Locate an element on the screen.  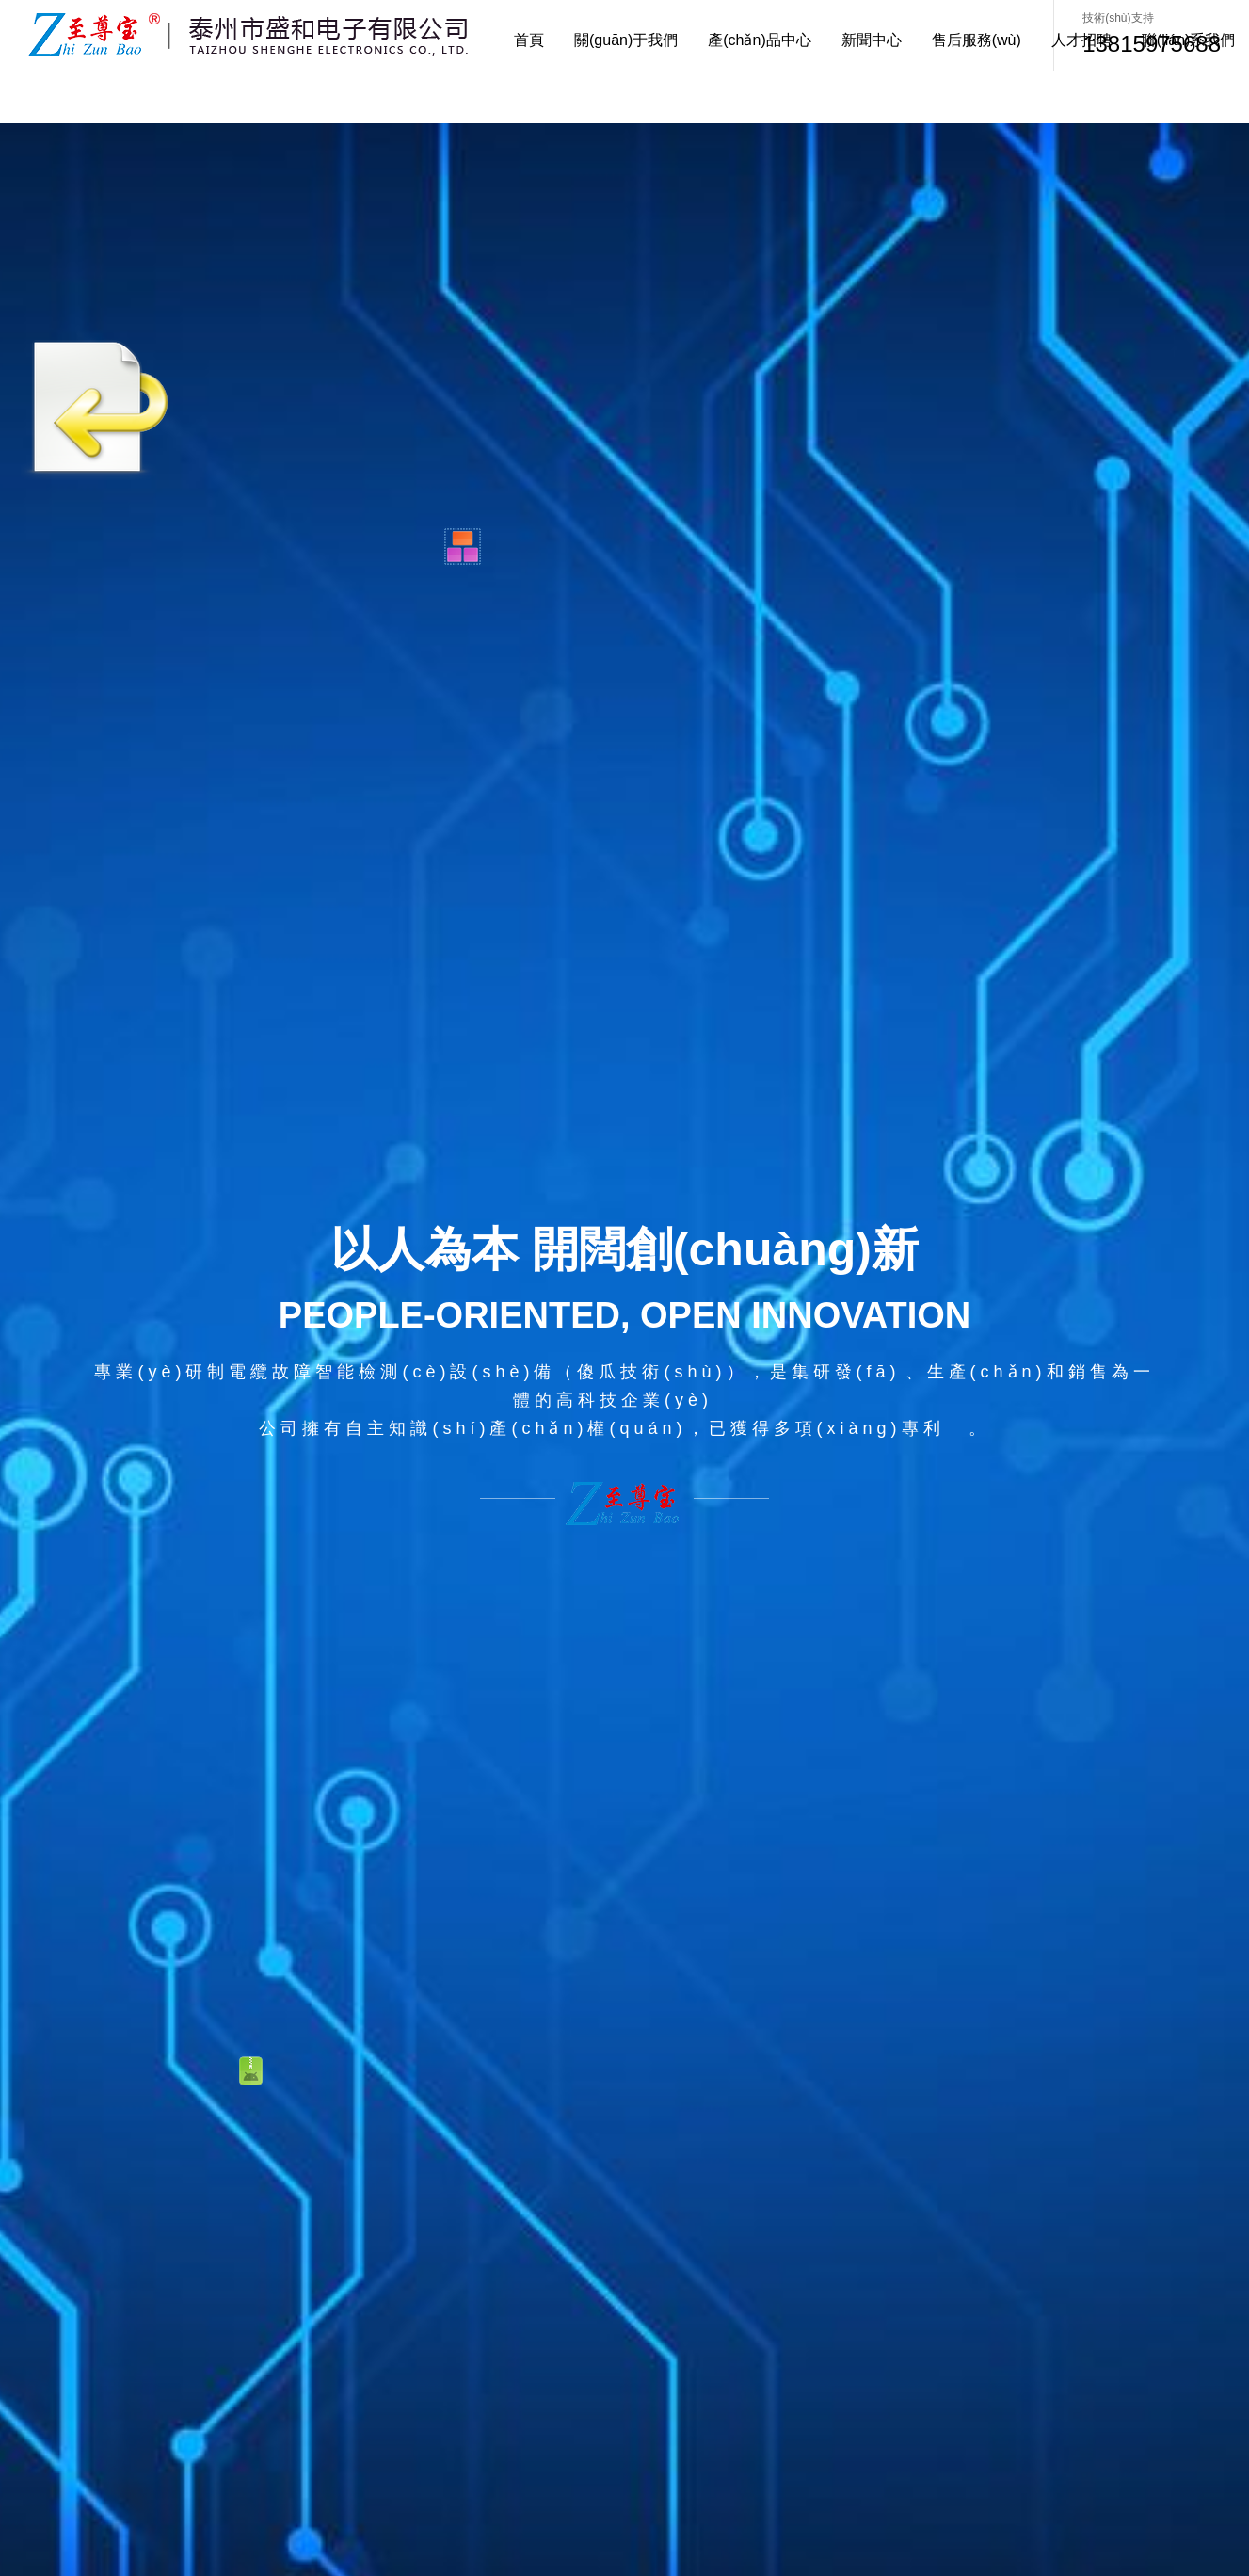
android app package file (APK) ready for installation is located at coordinates (250, 2070).